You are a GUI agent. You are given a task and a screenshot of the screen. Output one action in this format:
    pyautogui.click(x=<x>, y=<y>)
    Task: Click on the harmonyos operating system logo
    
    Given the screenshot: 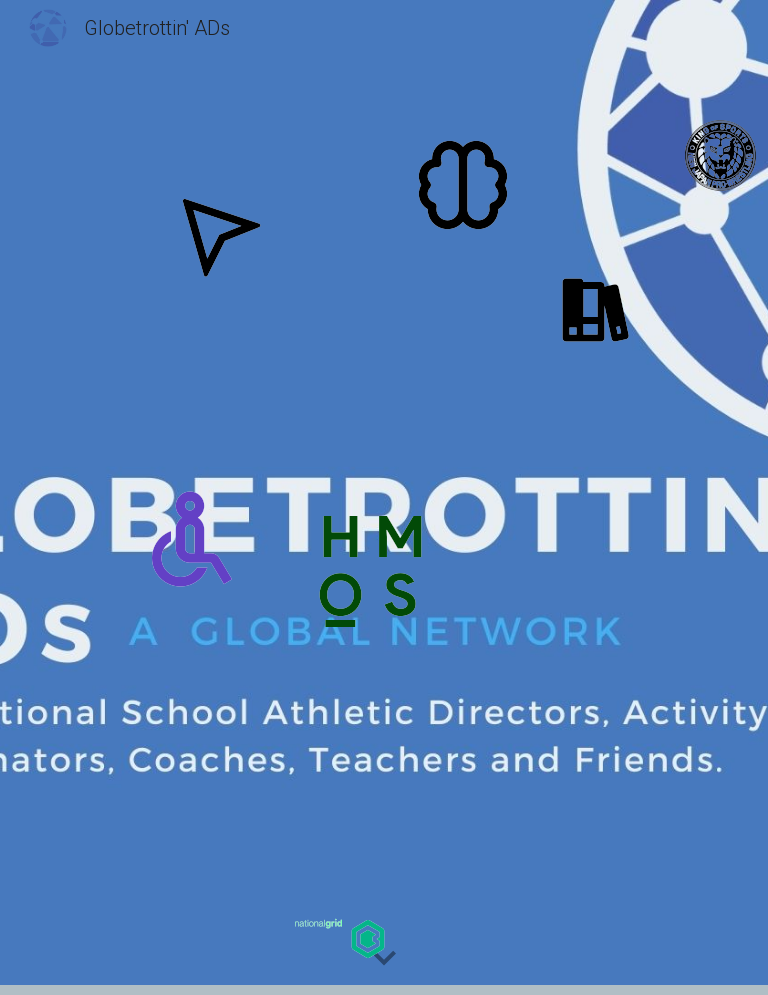 What is the action you would take?
    pyautogui.click(x=370, y=571)
    